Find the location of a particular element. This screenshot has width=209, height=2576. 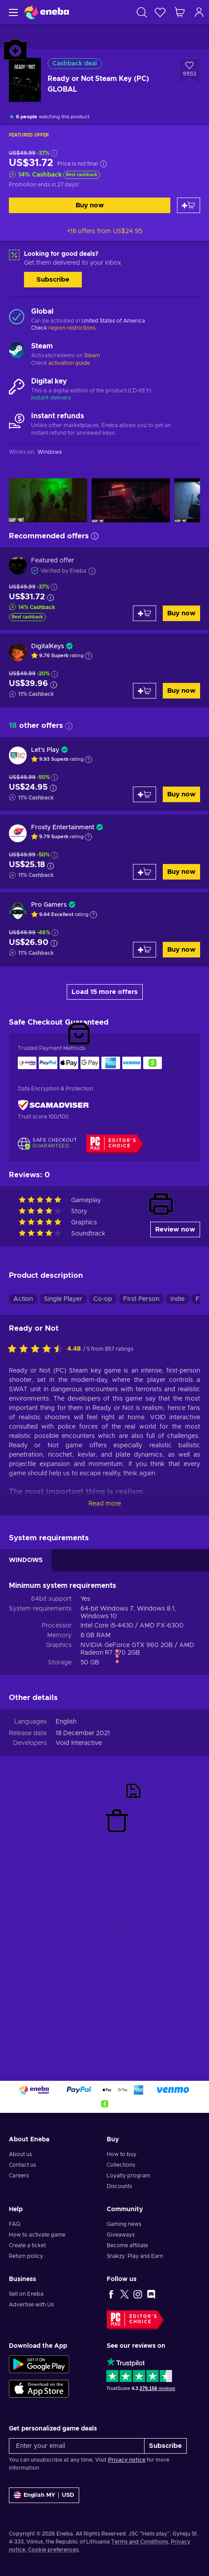

print the current document is located at coordinates (161, 1204).